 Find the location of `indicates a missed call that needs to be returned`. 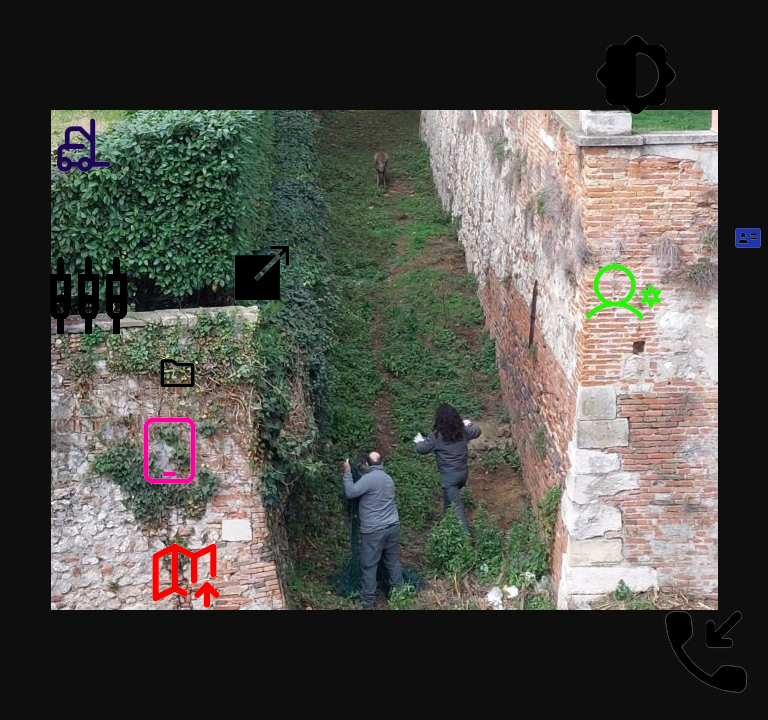

indicates a missed call that needs to be returned is located at coordinates (706, 652).